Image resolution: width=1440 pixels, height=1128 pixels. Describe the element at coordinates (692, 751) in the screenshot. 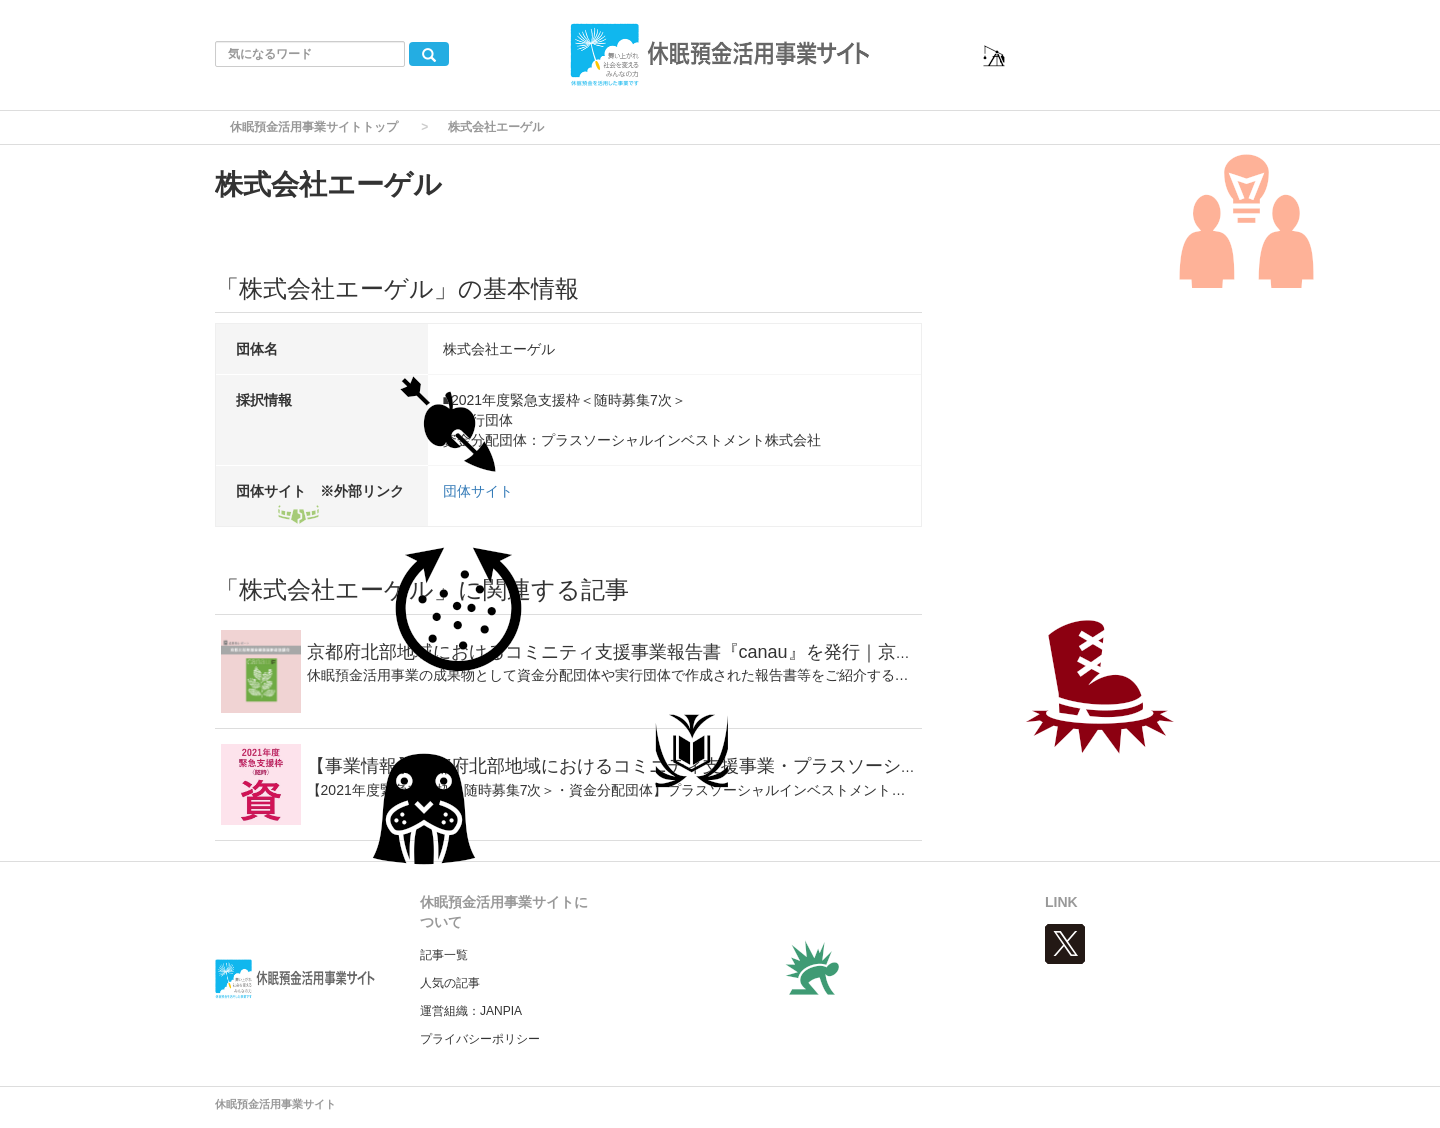

I see `access magical spellbook or grimoire` at that location.